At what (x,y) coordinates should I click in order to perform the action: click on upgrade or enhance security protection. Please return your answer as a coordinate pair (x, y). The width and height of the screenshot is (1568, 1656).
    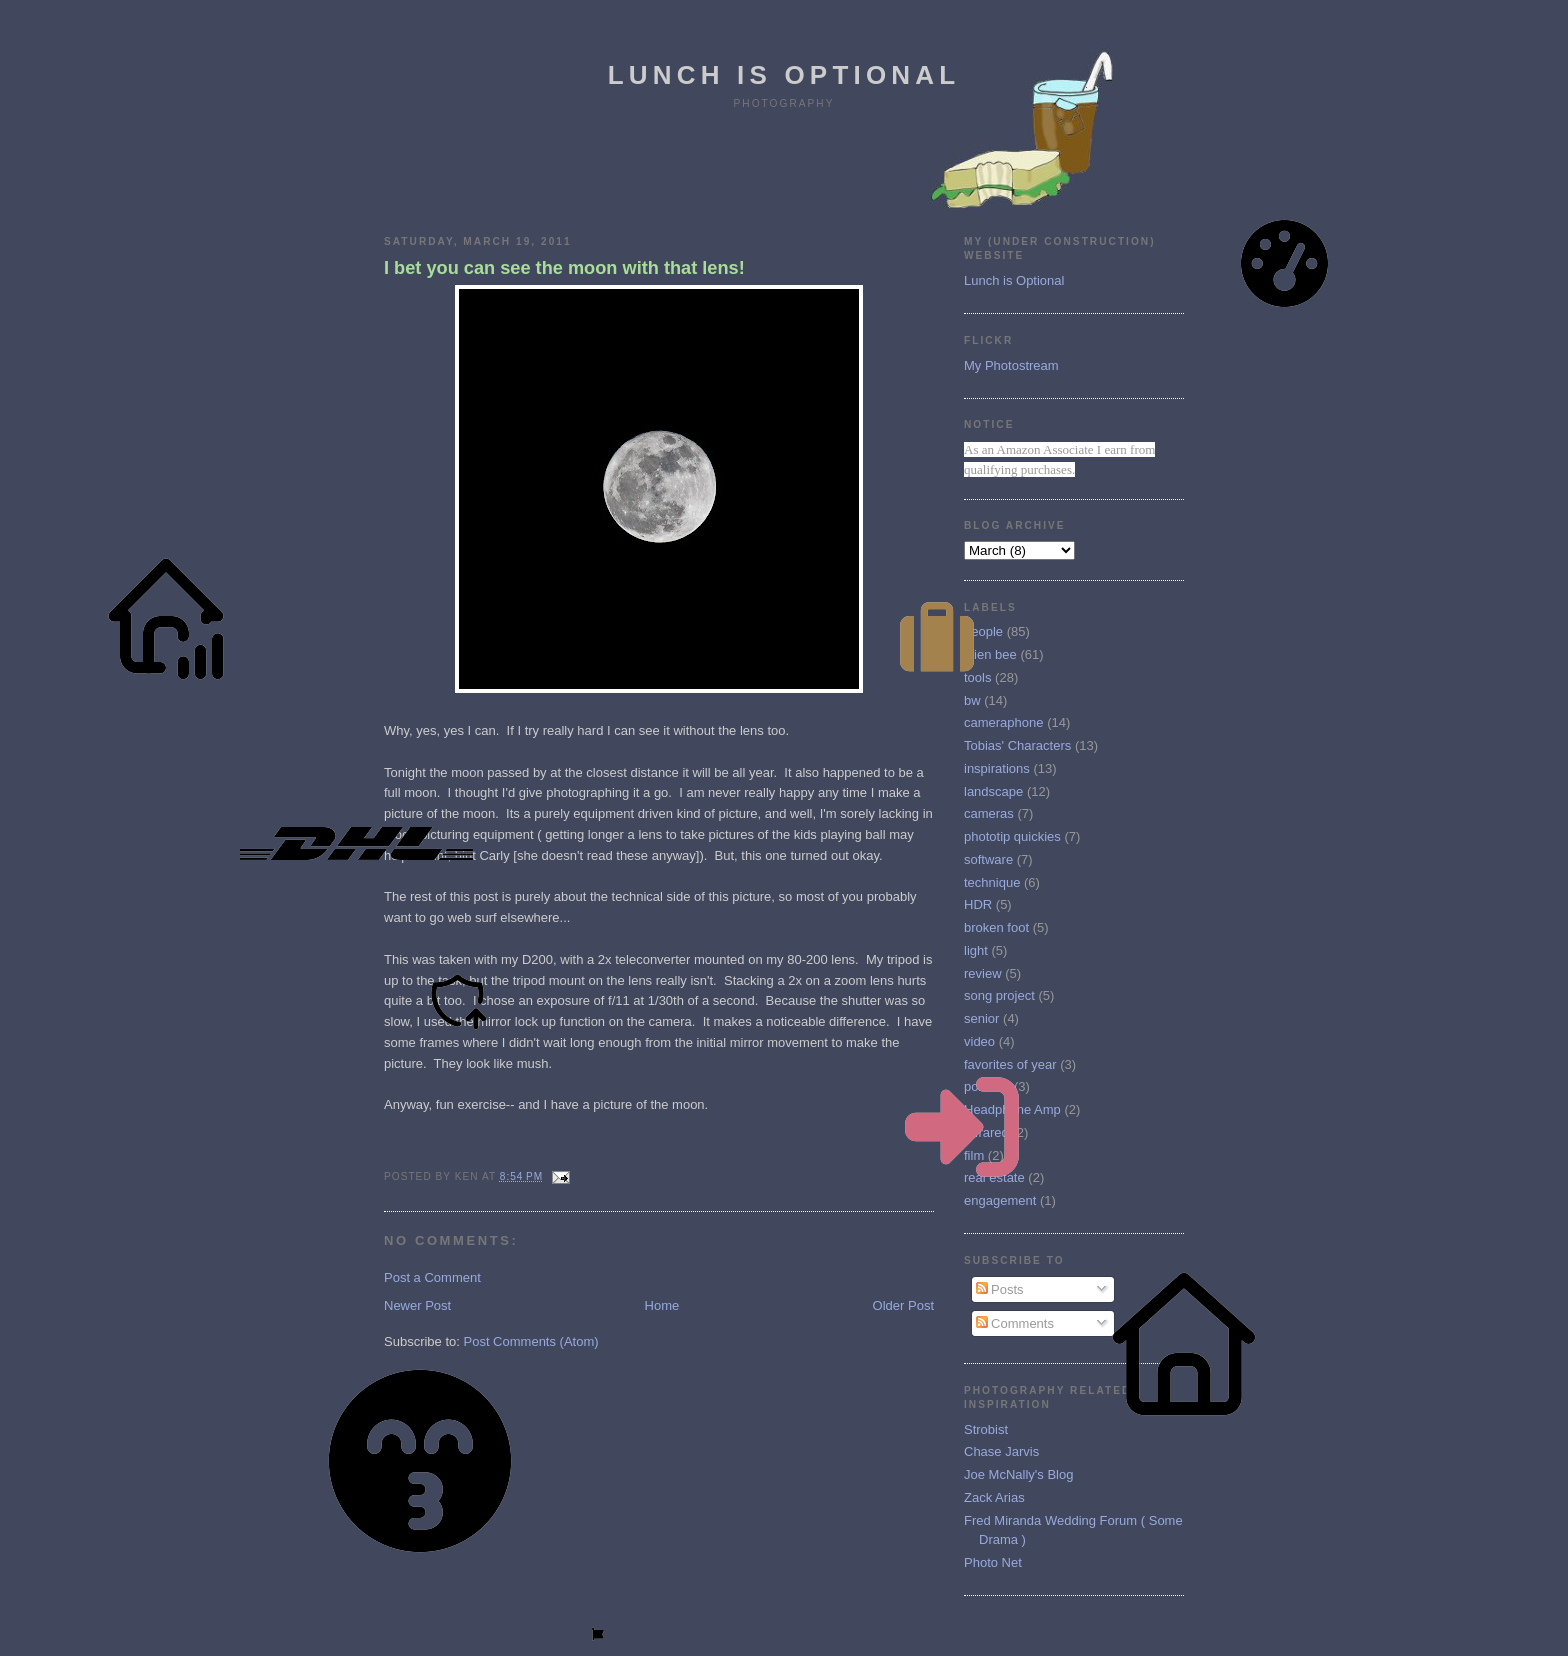
    Looking at the image, I should click on (457, 1000).